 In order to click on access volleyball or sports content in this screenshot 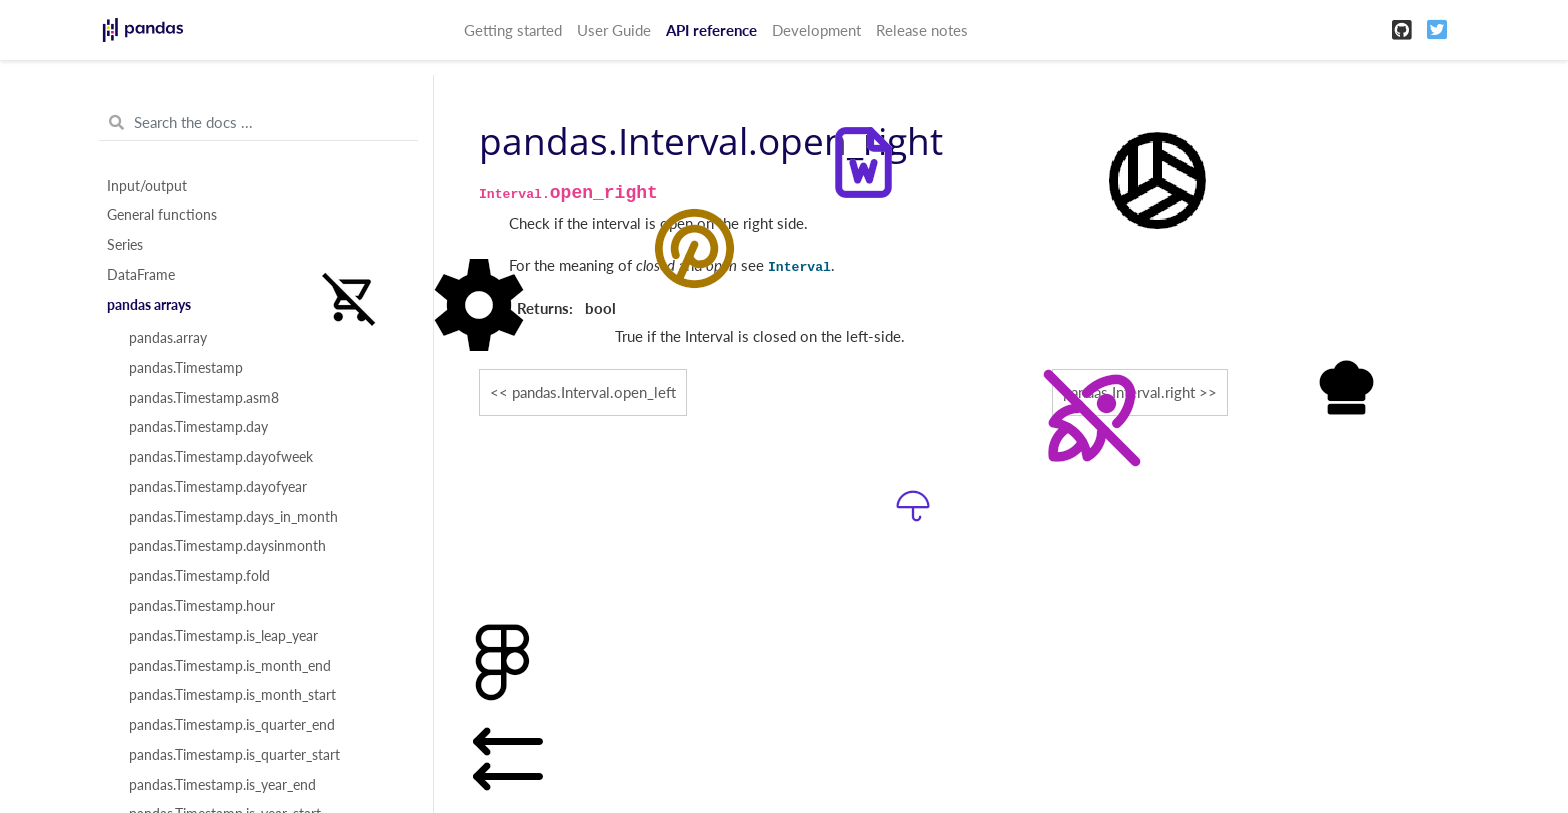, I will do `click(1157, 180)`.